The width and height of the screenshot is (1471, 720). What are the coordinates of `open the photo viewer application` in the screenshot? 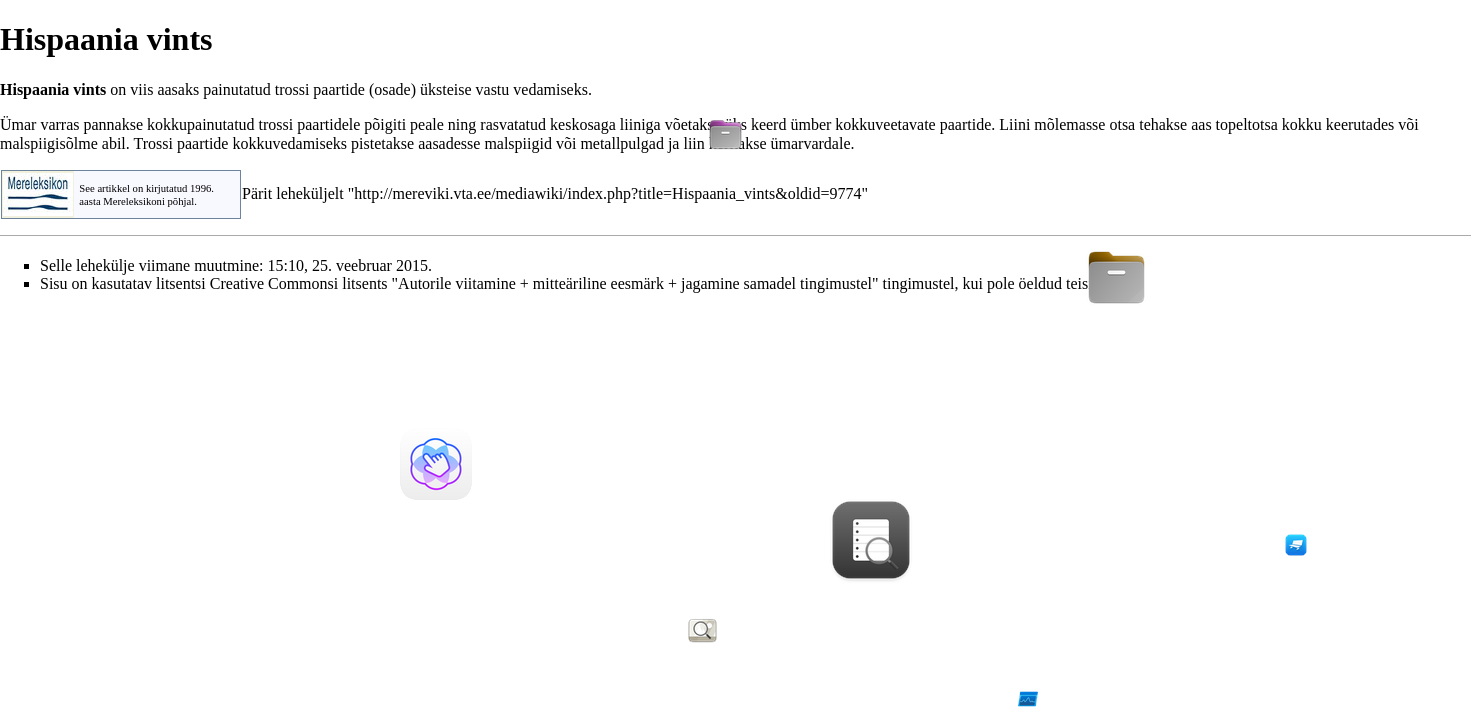 It's located at (702, 630).